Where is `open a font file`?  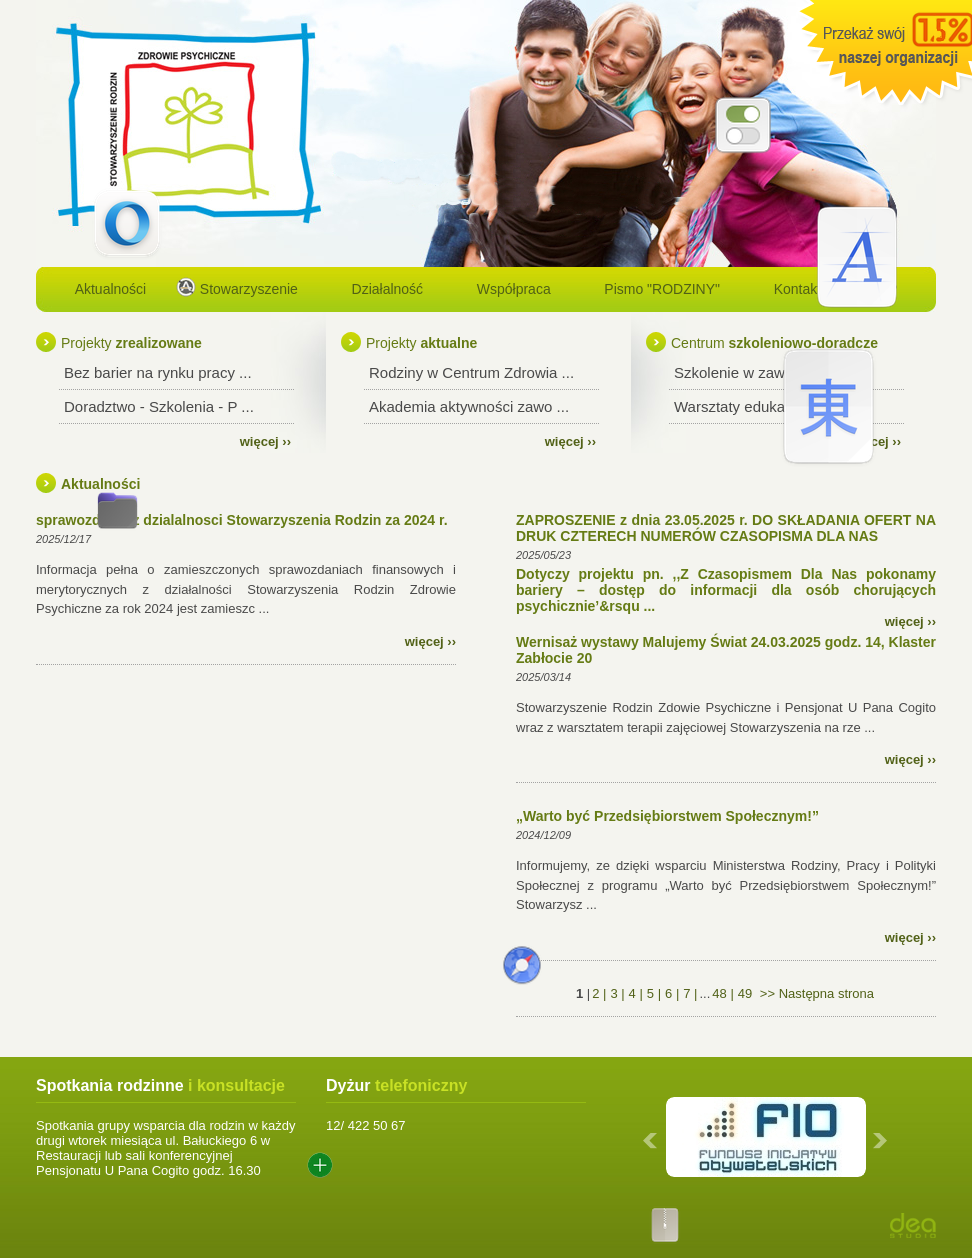
open a font file is located at coordinates (857, 257).